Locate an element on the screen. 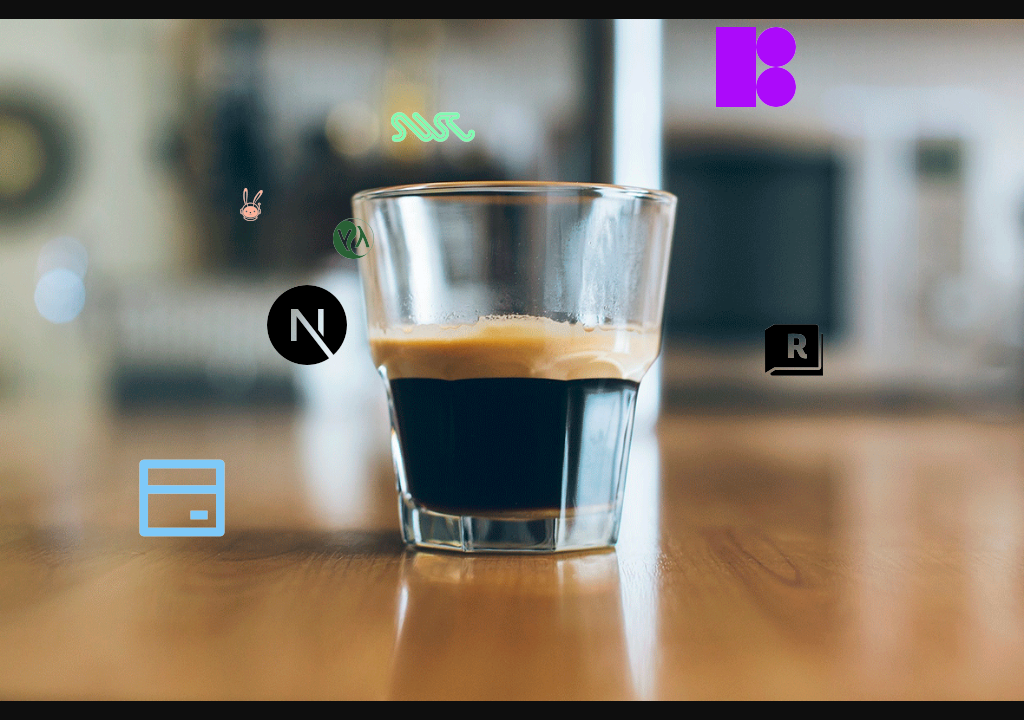 The width and height of the screenshot is (1024, 720). icons8 logo is located at coordinates (756, 67).